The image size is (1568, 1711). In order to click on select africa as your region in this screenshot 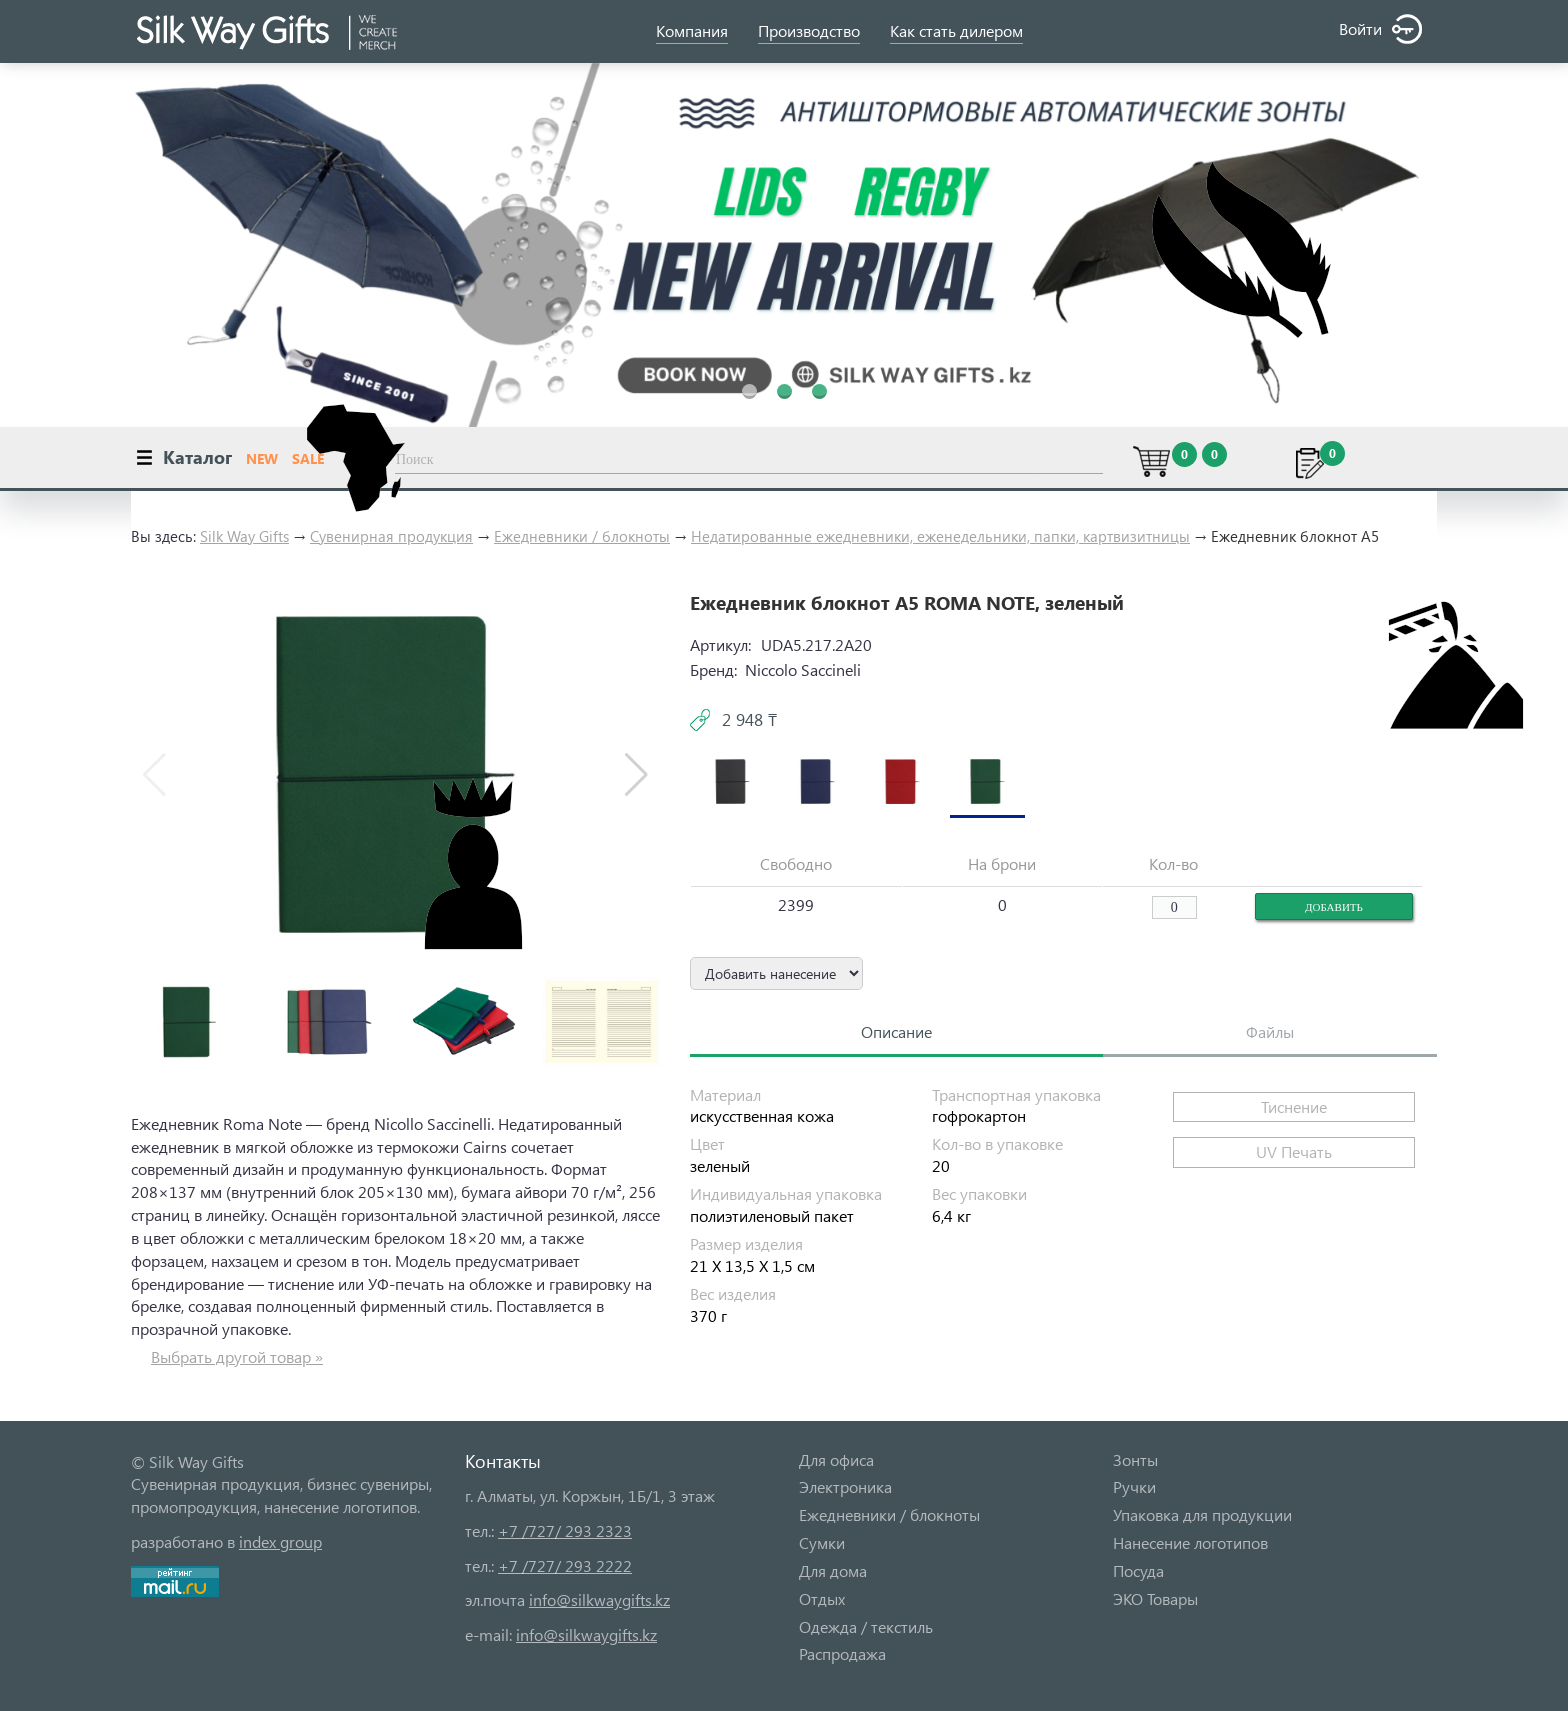, I will do `click(356, 458)`.